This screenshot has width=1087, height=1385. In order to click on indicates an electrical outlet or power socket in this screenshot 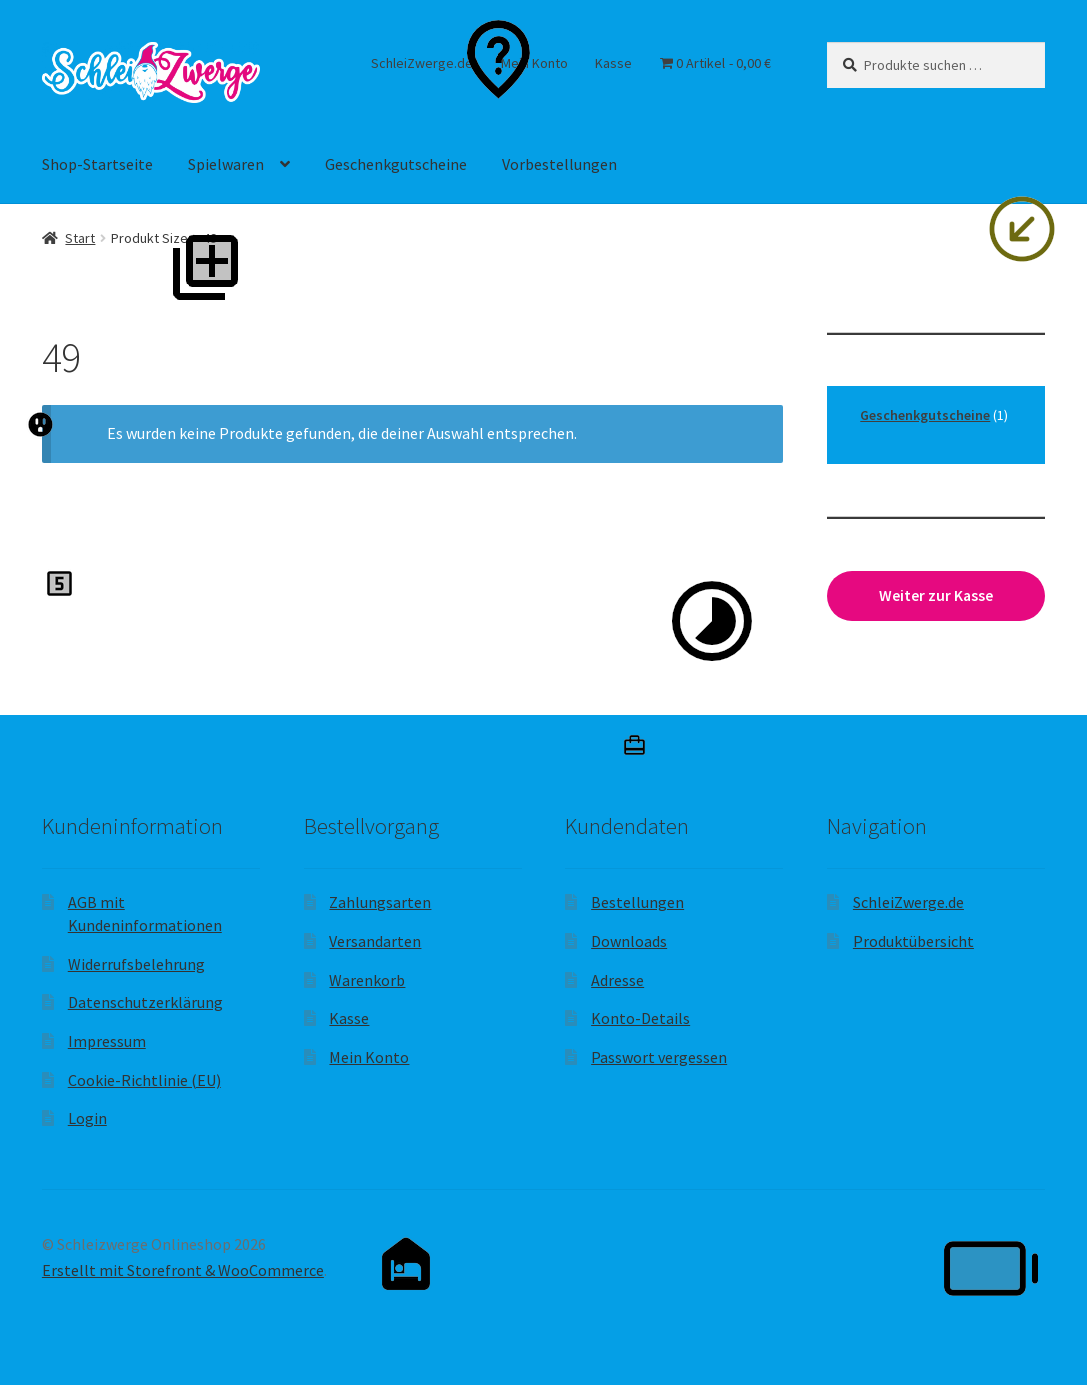, I will do `click(40, 424)`.